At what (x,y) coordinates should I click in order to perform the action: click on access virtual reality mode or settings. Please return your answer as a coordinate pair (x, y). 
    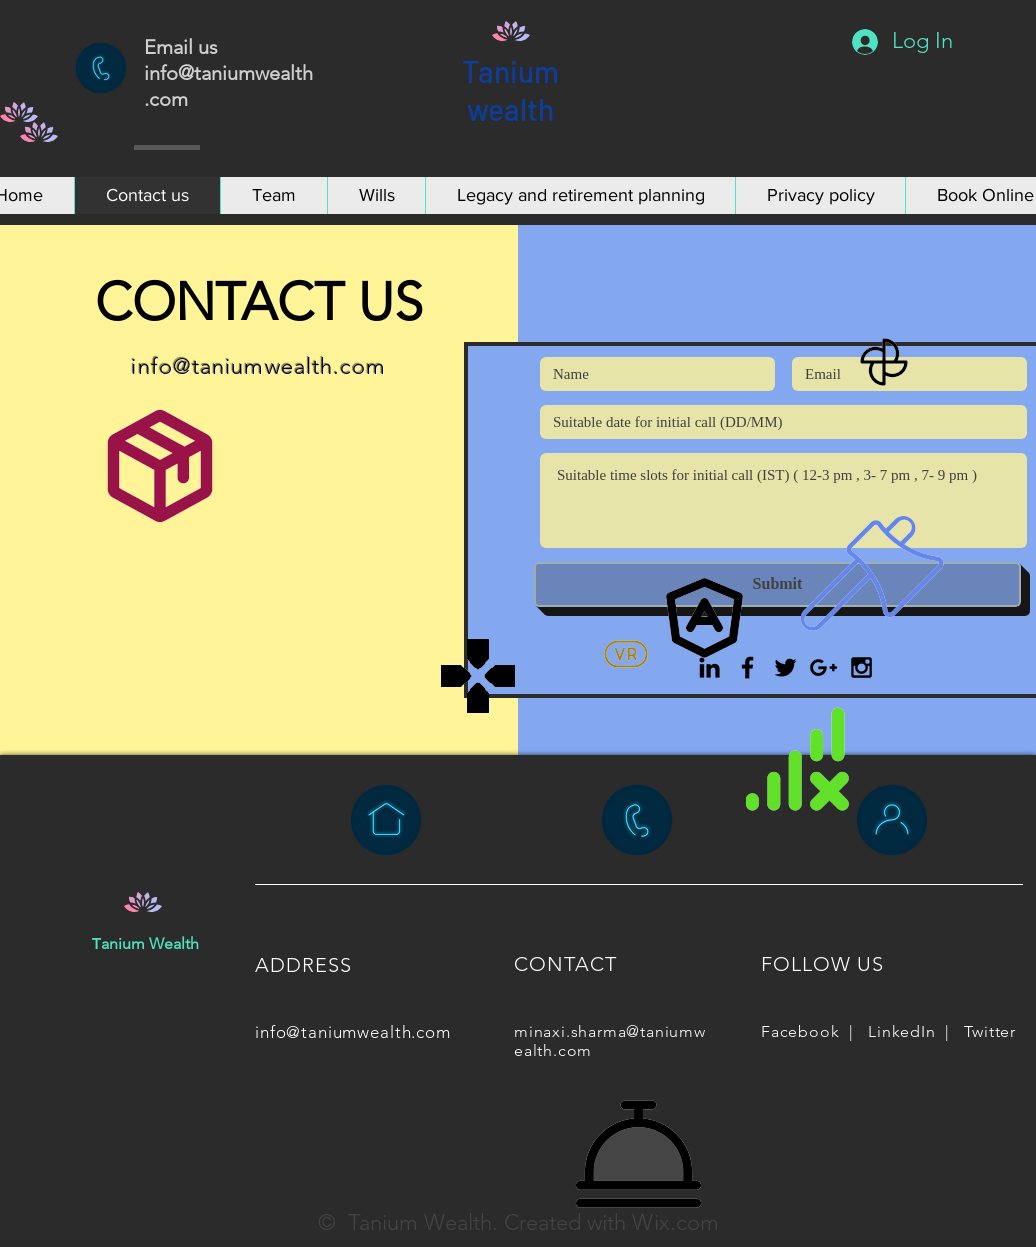
    Looking at the image, I should click on (626, 654).